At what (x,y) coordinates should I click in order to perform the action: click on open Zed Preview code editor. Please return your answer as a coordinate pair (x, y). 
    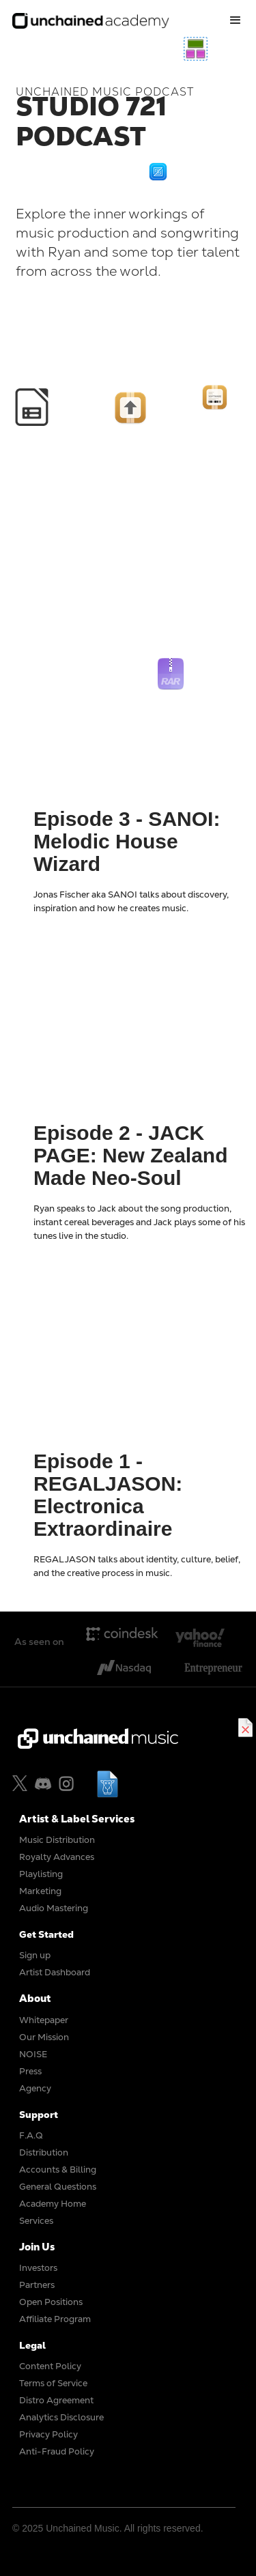
    Looking at the image, I should click on (158, 171).